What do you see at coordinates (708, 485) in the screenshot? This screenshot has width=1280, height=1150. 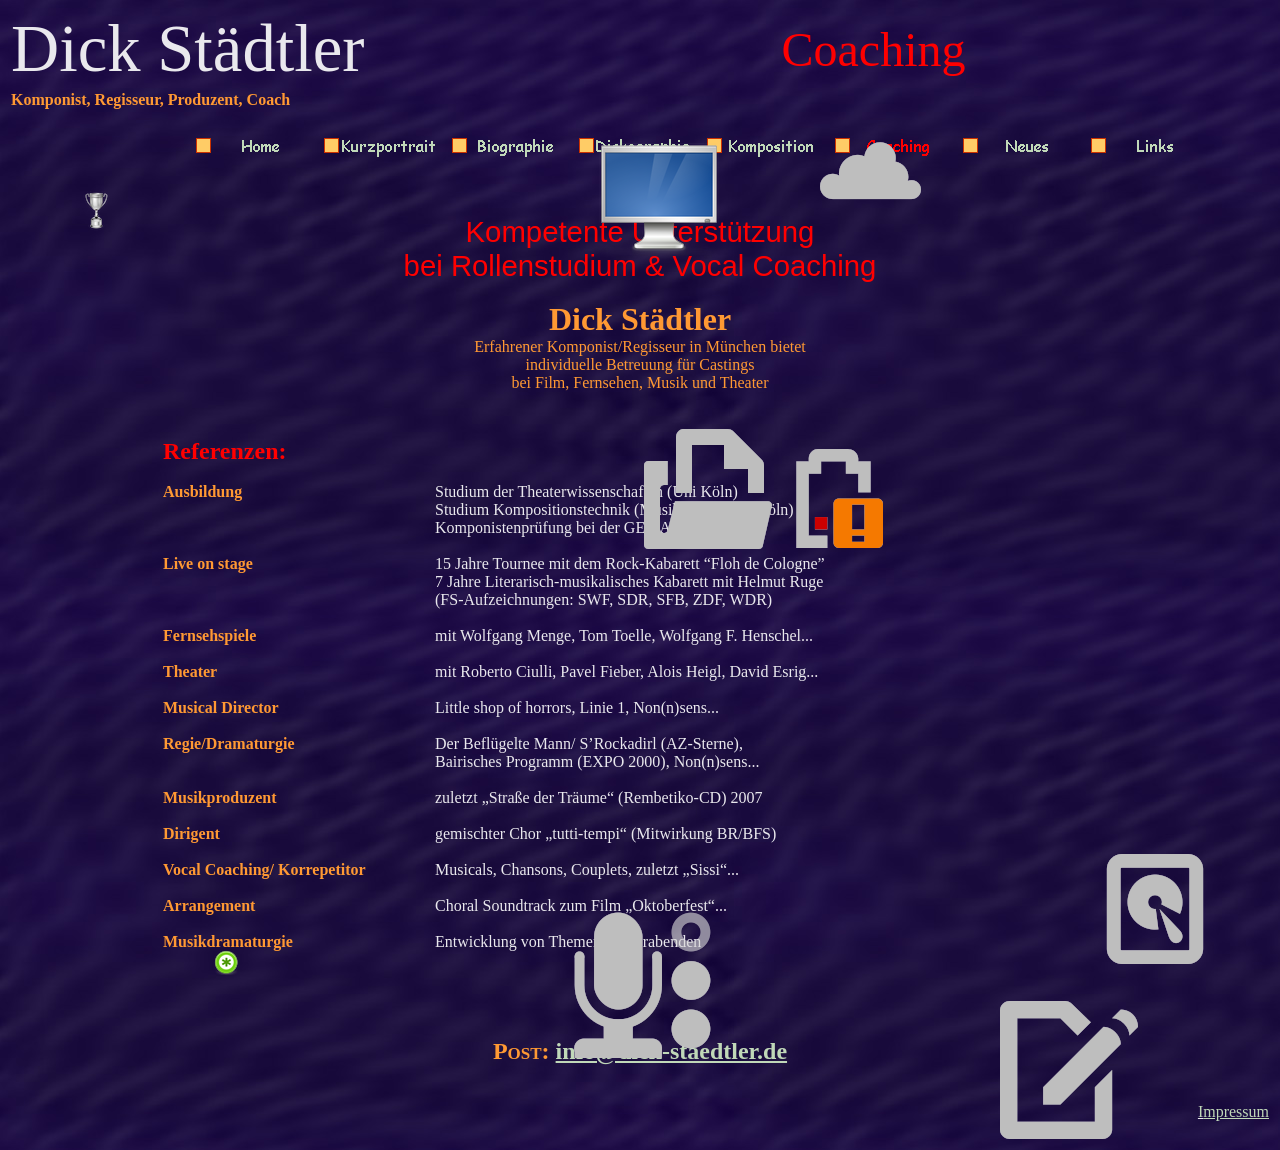 I see `open a document from files` at bounding box center [708, 485].